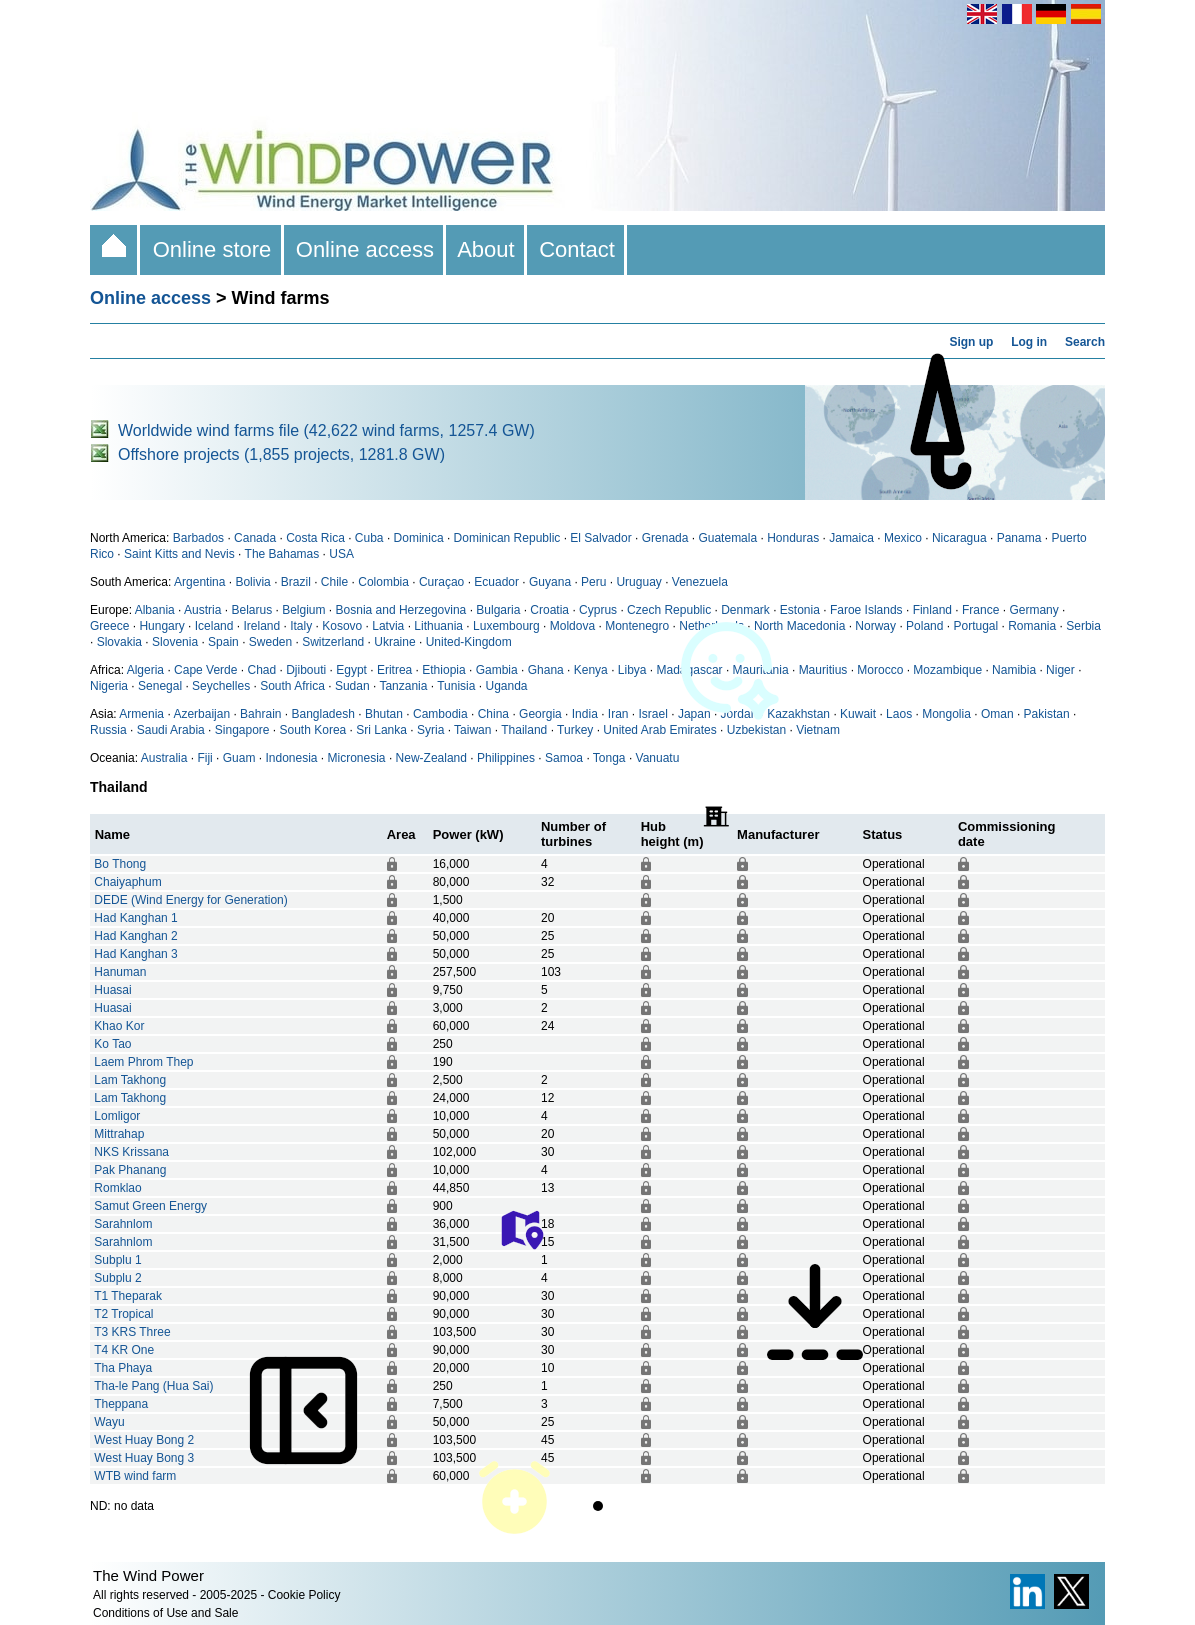  Describe the element at coordinates (726, 667) in the screenshot. I see `add a reaction or emoji` at that location.